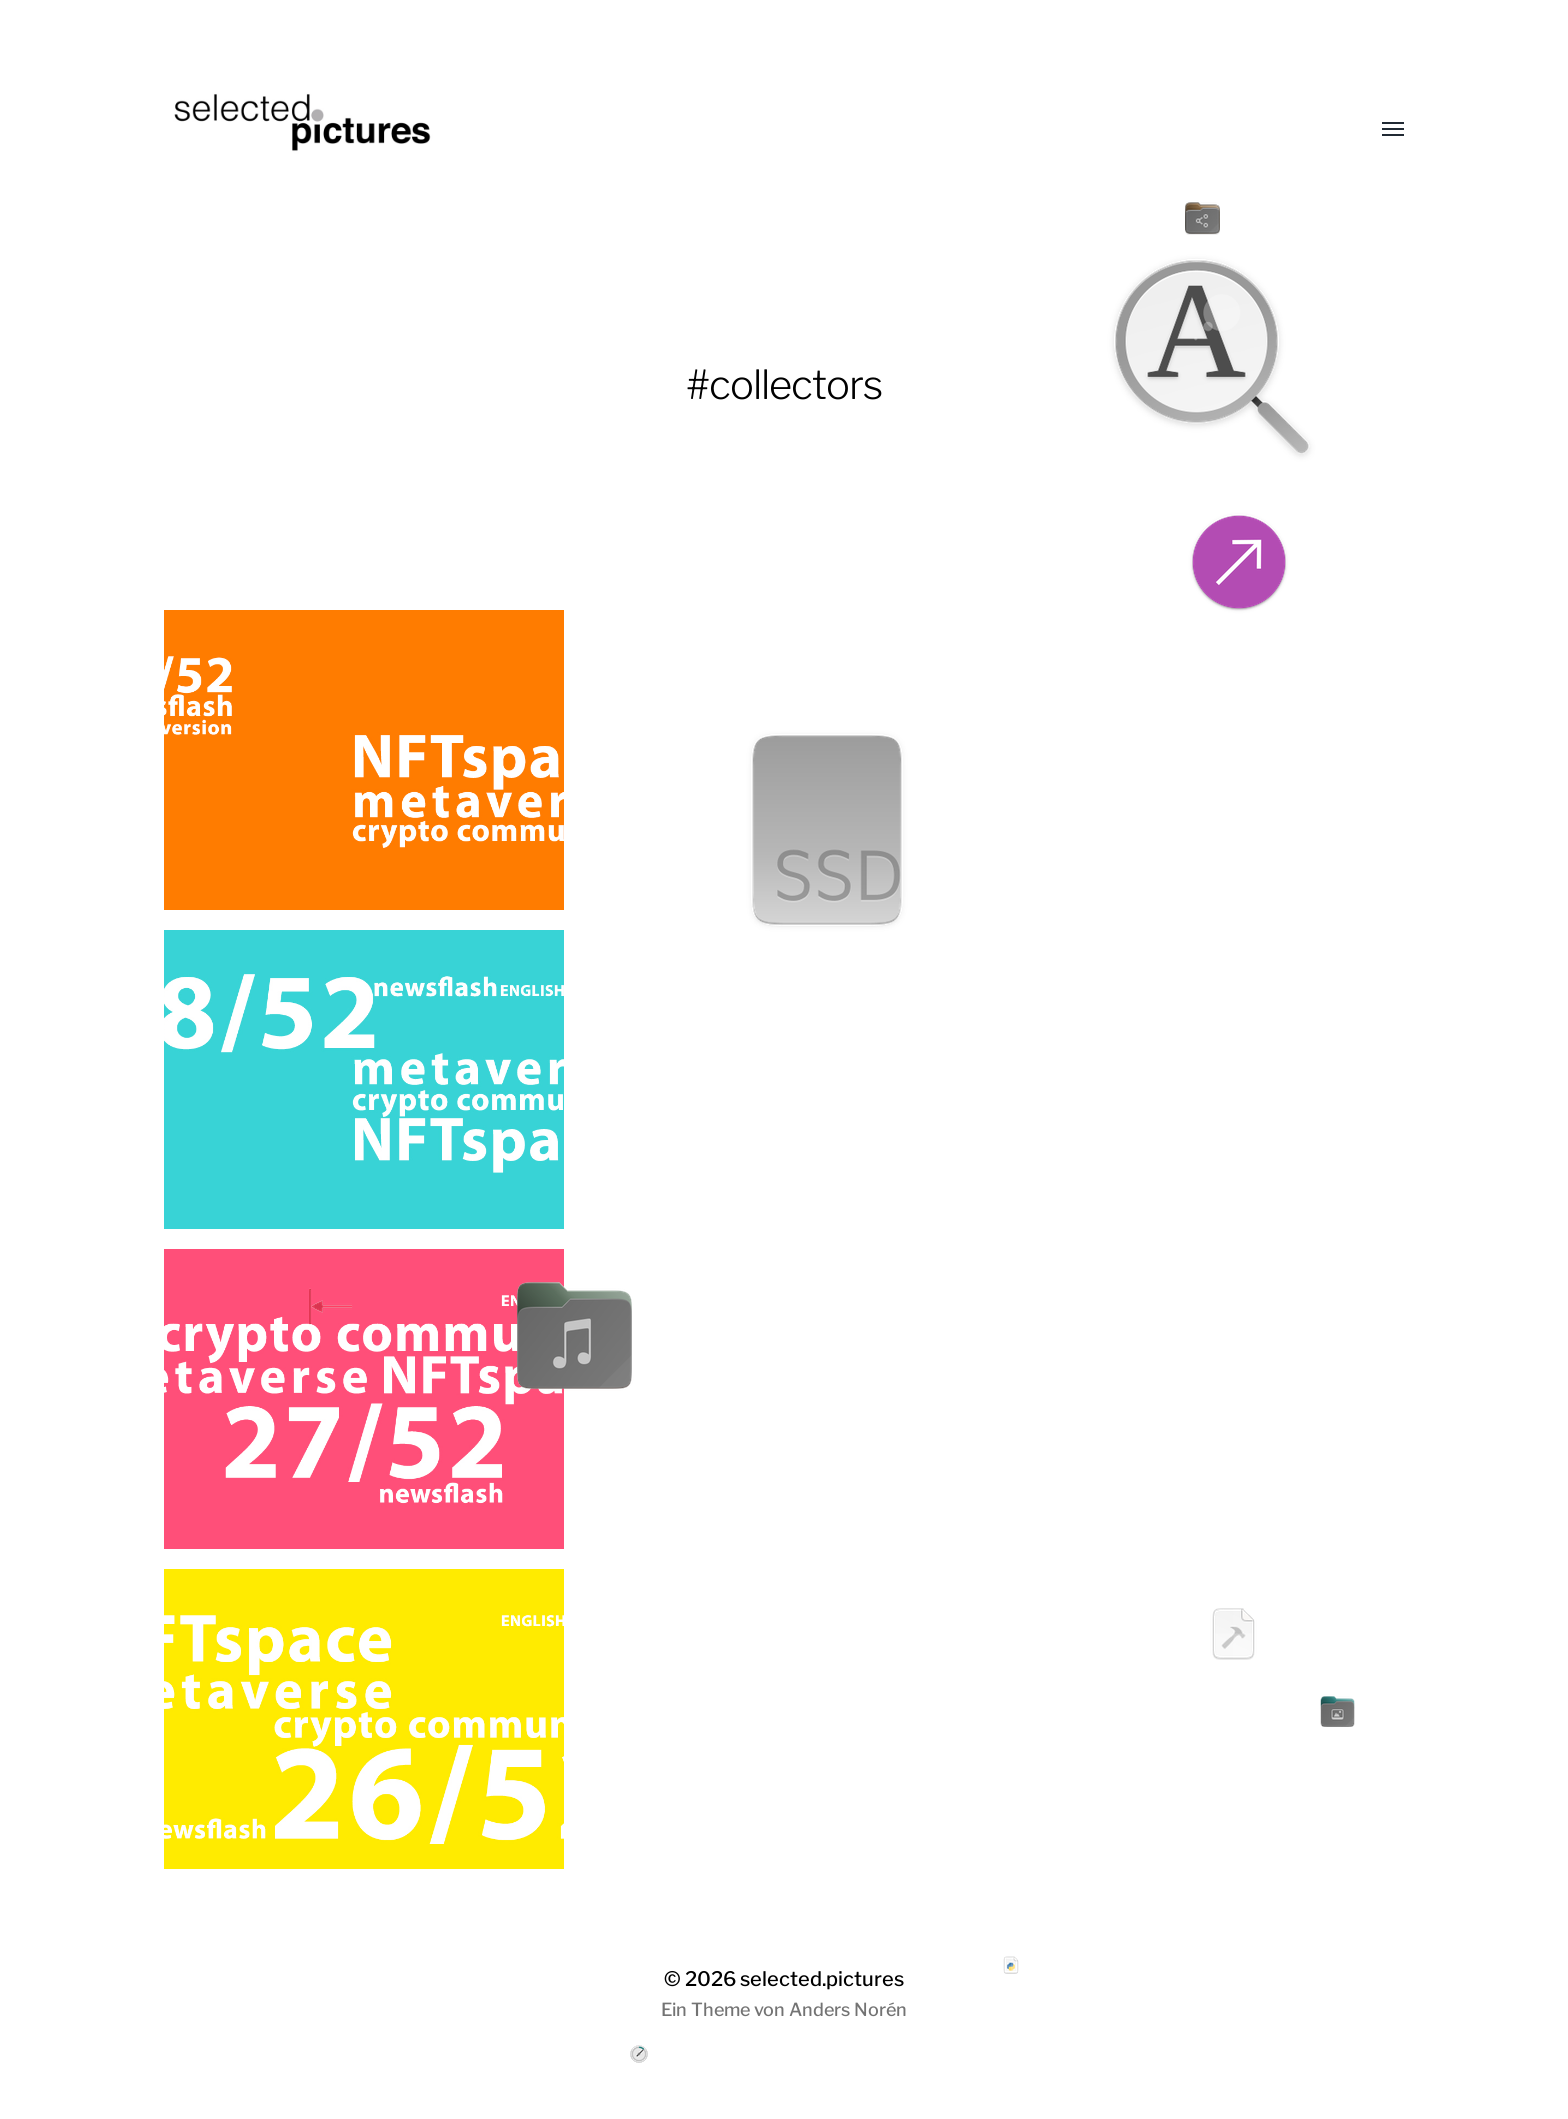 This screenshot has height=2119, width=1568. I want to click on open your public shared folder, so click(1202, 217).